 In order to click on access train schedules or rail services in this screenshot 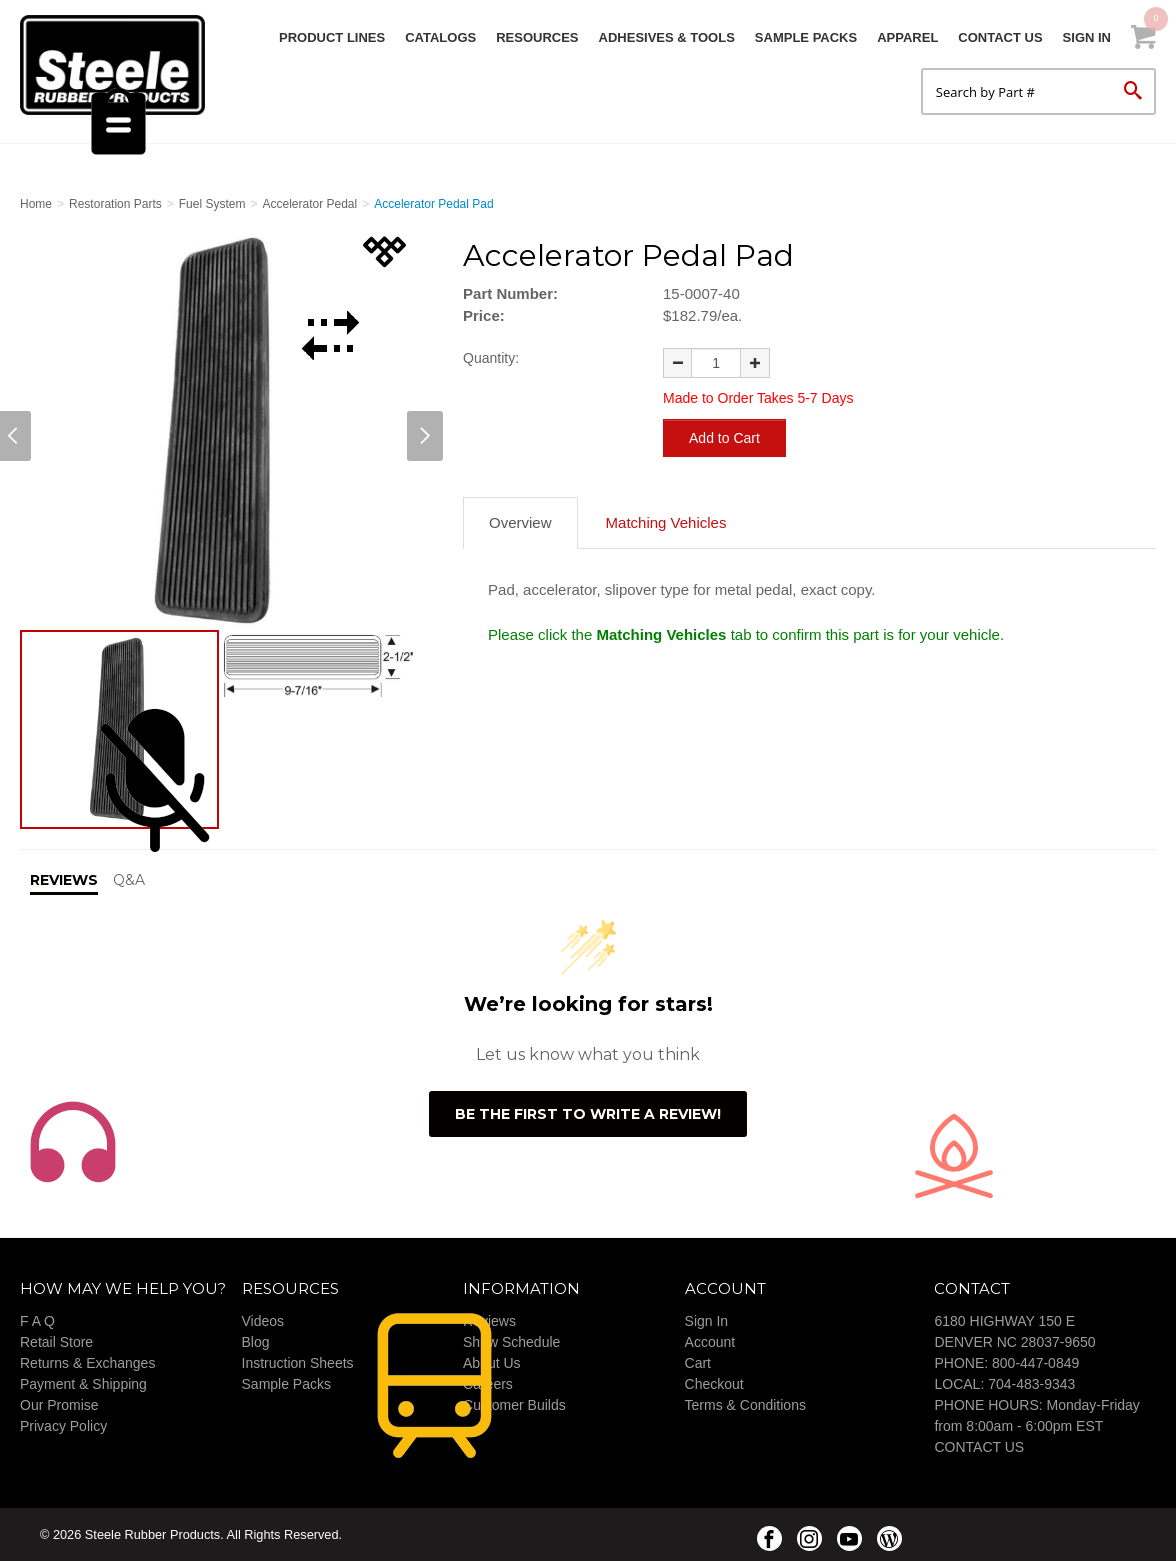, I will do `click(434, 1380)`.